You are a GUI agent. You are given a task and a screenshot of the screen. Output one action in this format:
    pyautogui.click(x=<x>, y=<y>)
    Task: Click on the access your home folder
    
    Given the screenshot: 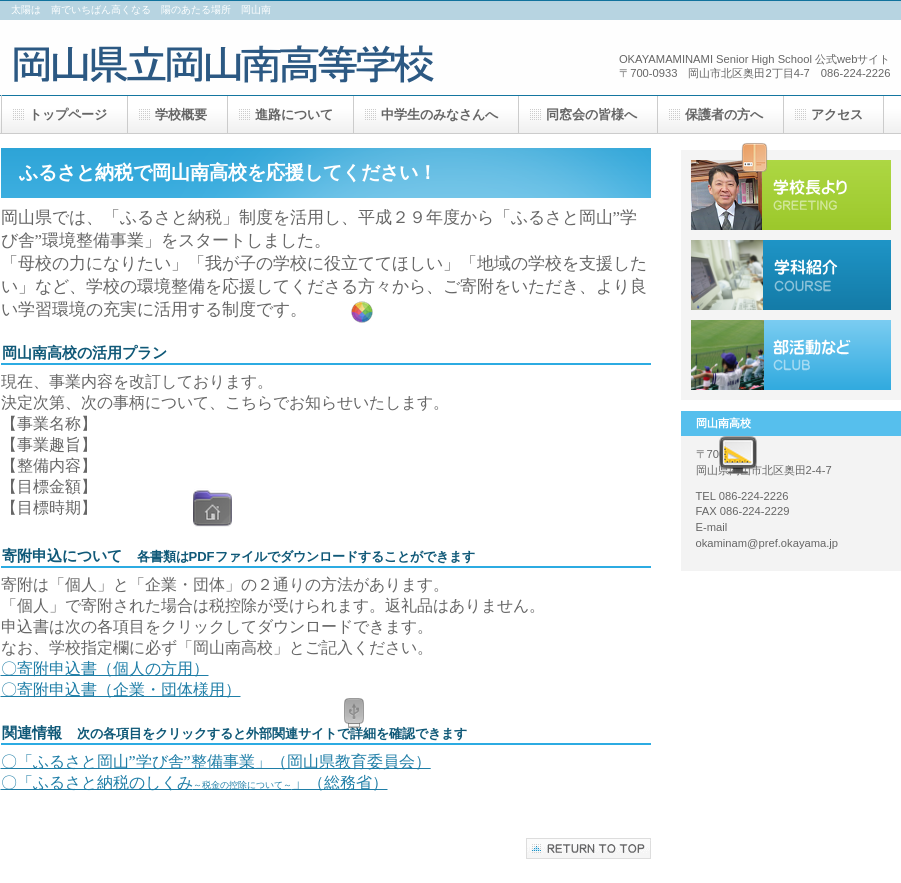 What is the action you would take?
    pyautogui.click(x=212, y=507)
    